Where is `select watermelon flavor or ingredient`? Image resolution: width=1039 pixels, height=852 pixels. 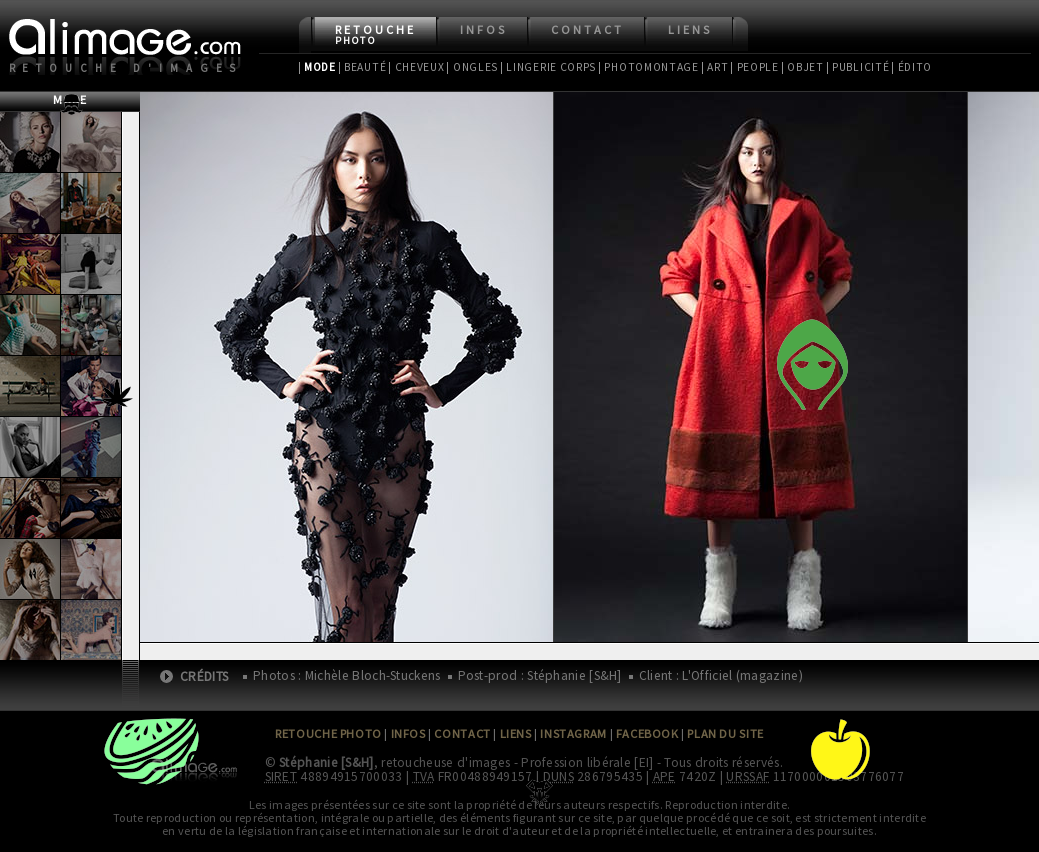
select watermelon flavor or ingredient is located at coordinates (151, 751).